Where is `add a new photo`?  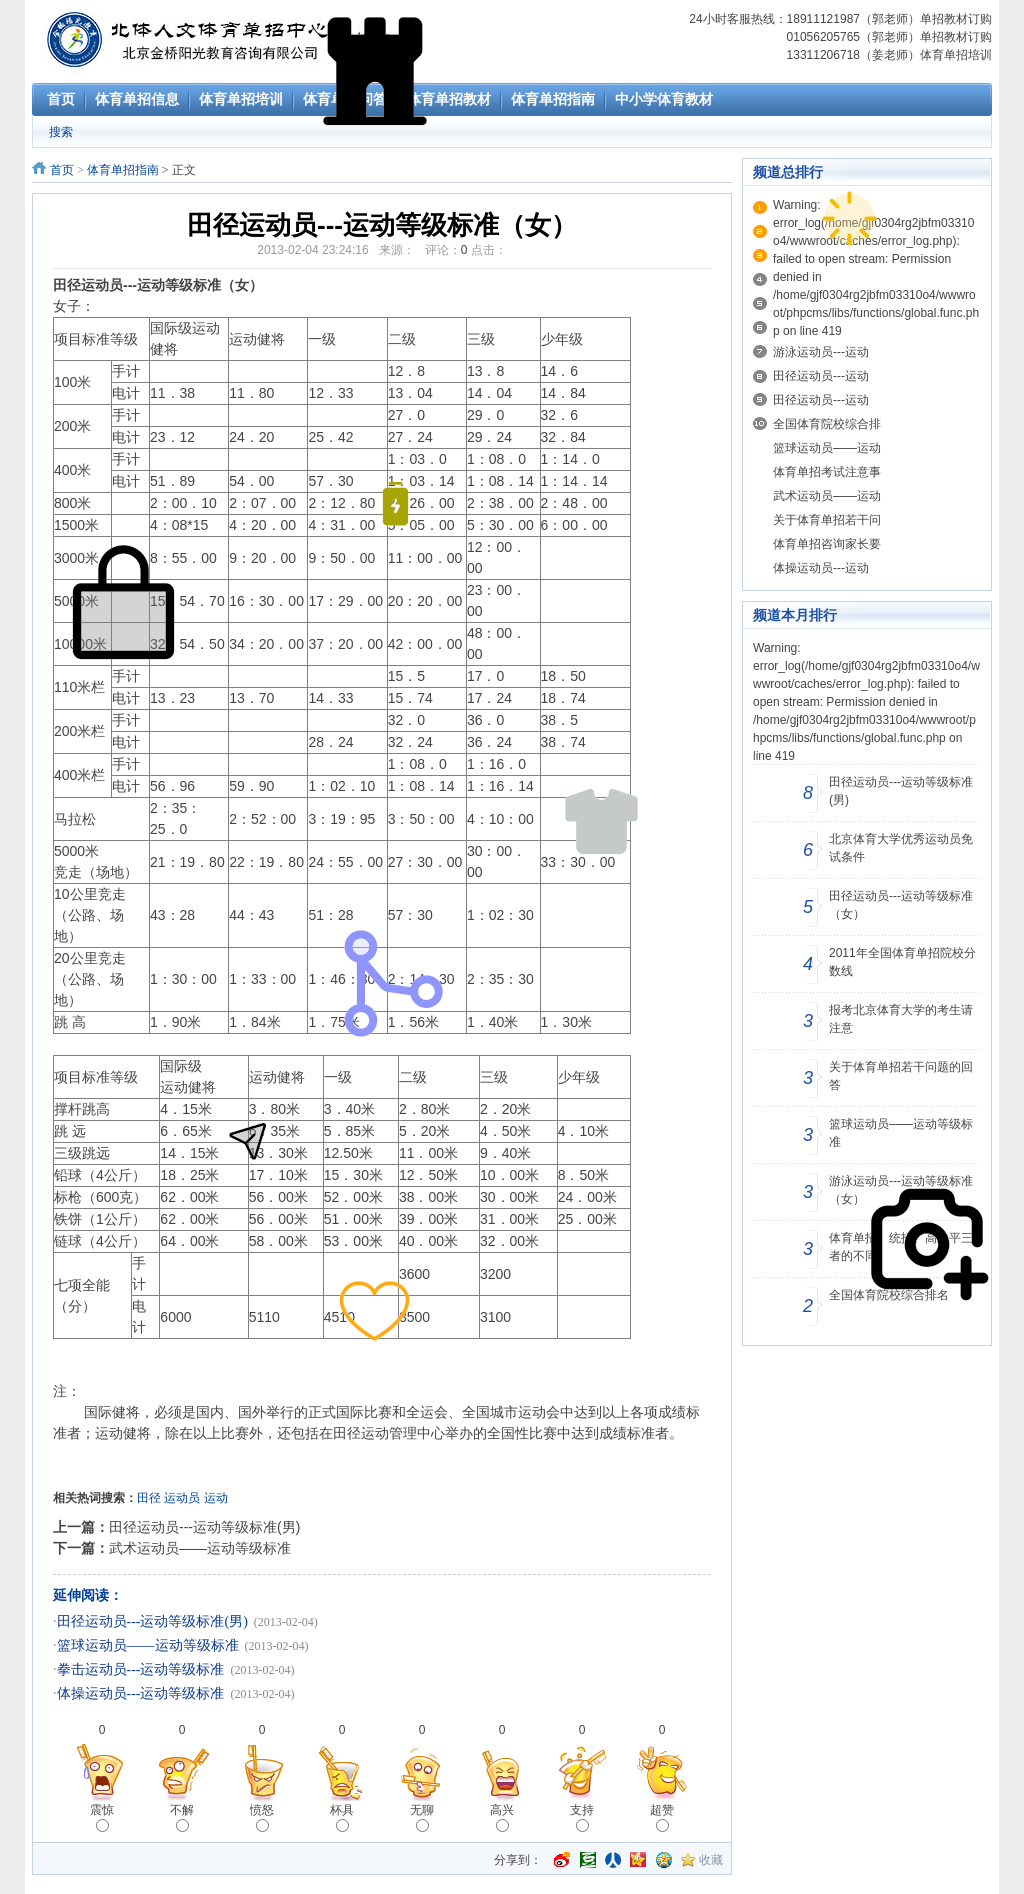 add a new photo is located at coordinates (927, 1239).